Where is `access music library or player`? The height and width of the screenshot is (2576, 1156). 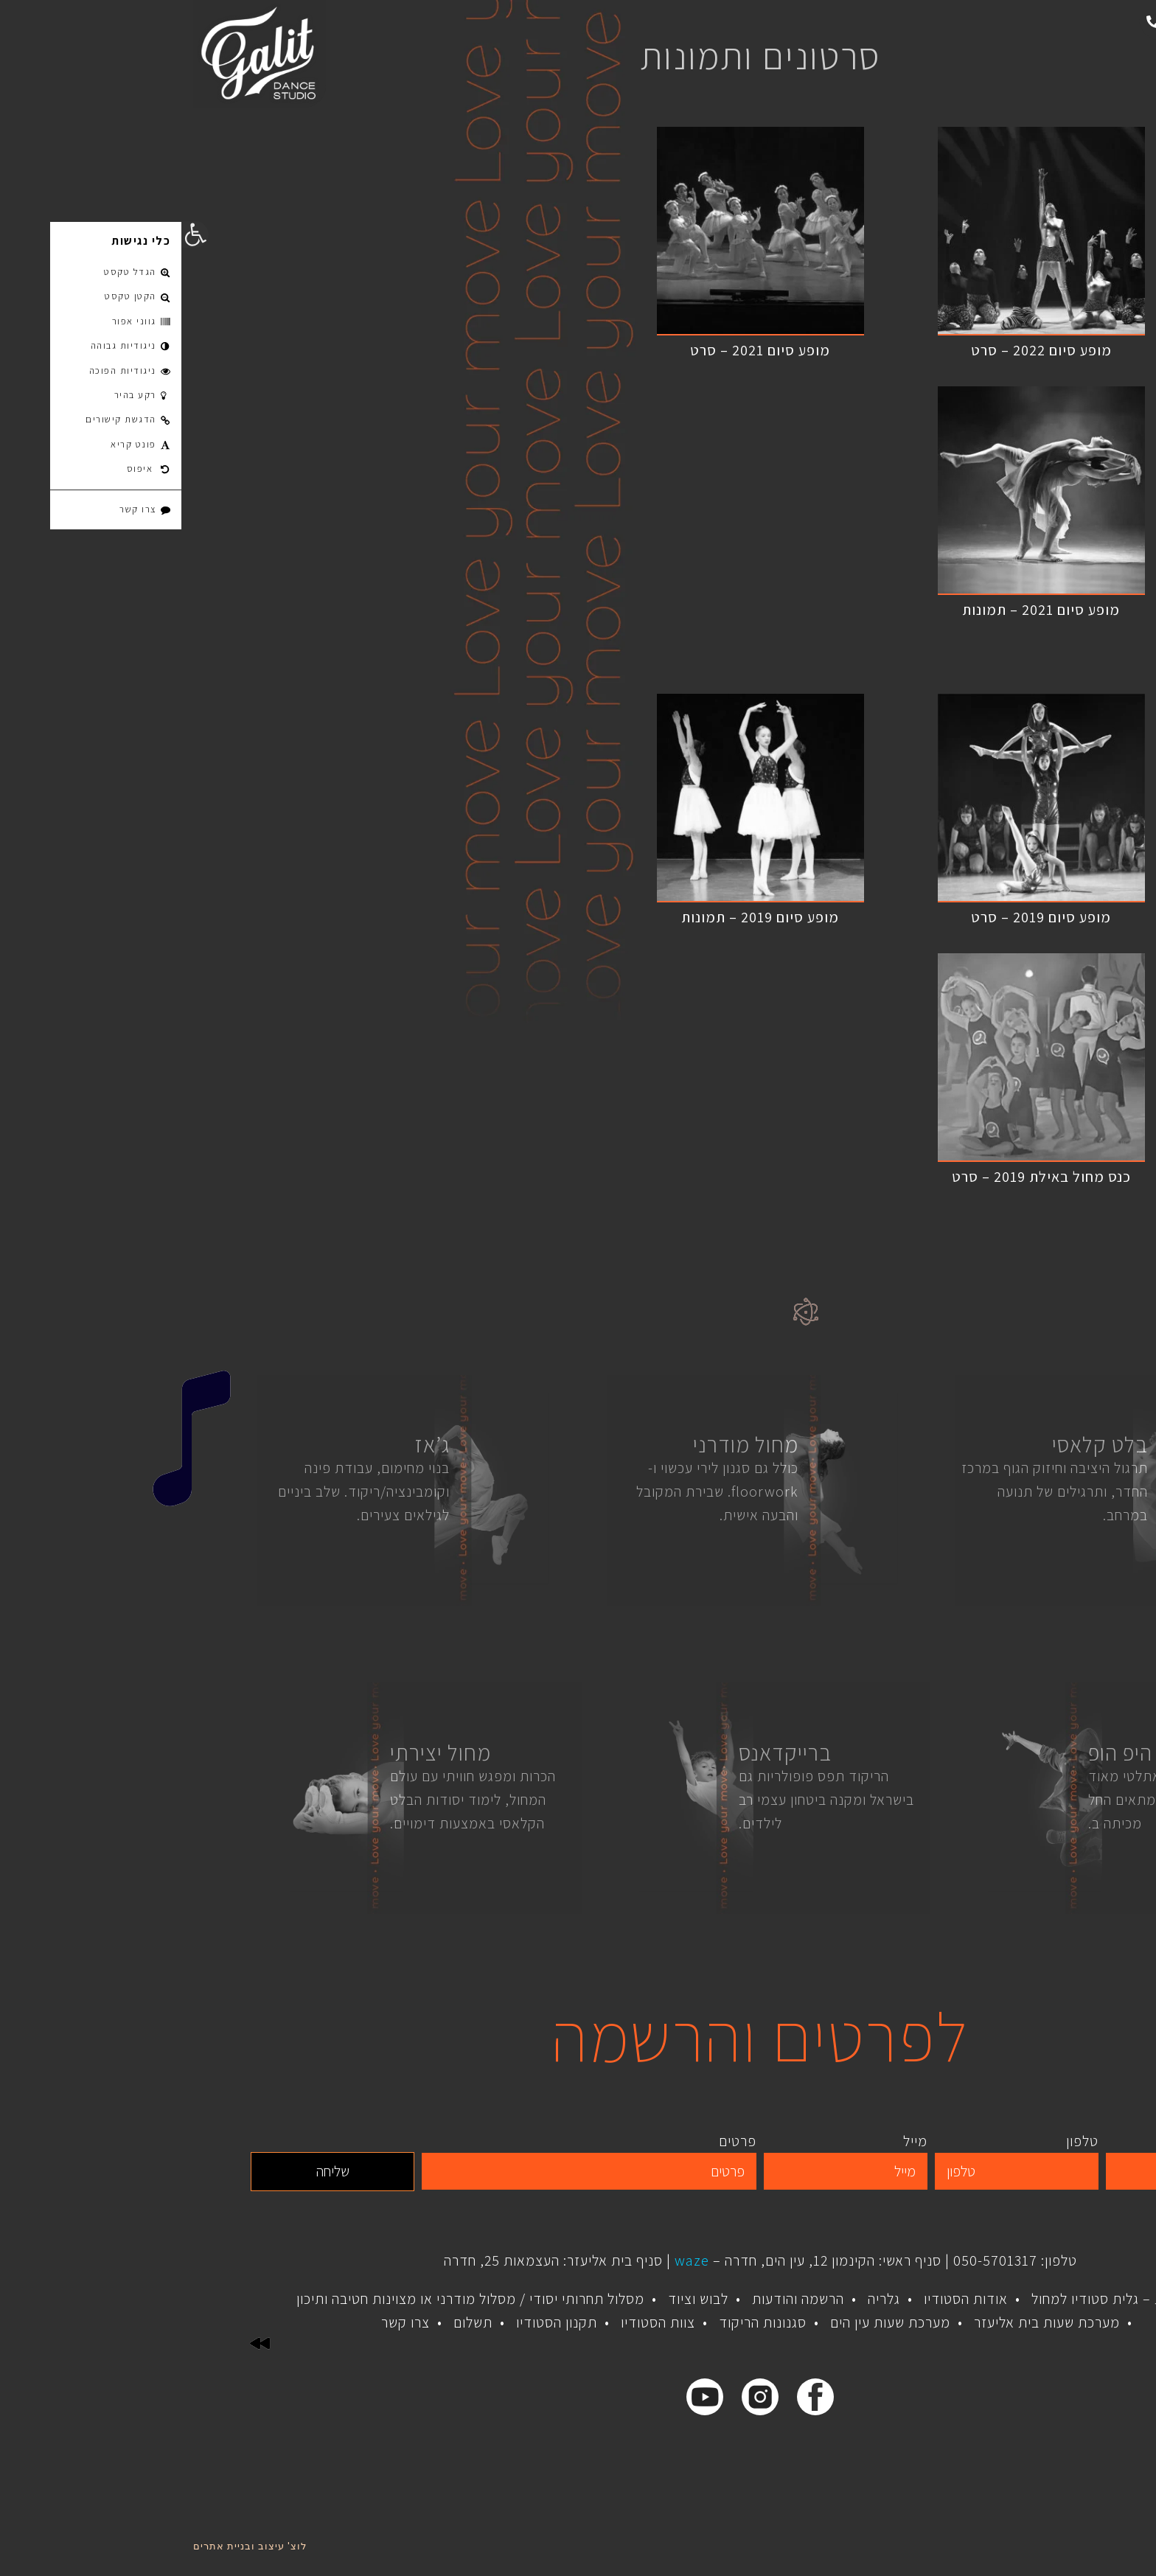 access music library or player is located at coordinates (192, 1438).